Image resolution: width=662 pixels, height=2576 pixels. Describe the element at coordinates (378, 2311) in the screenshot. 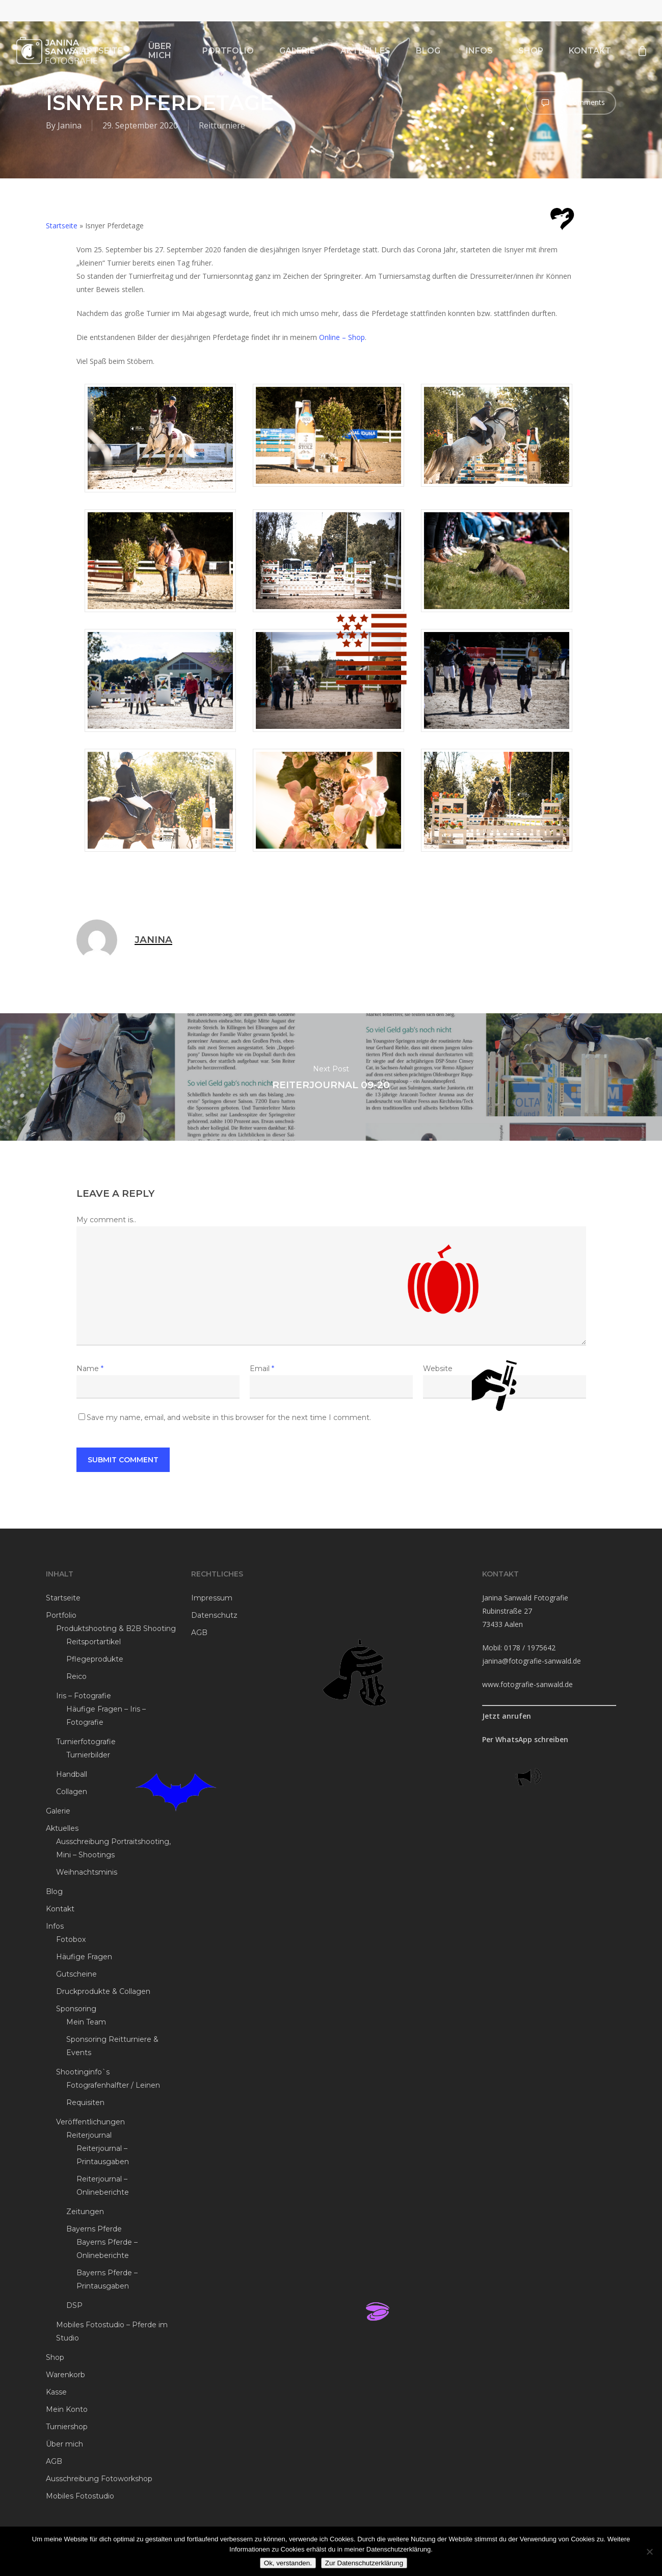

I see `indicates seafood or shellfish category` at that location.